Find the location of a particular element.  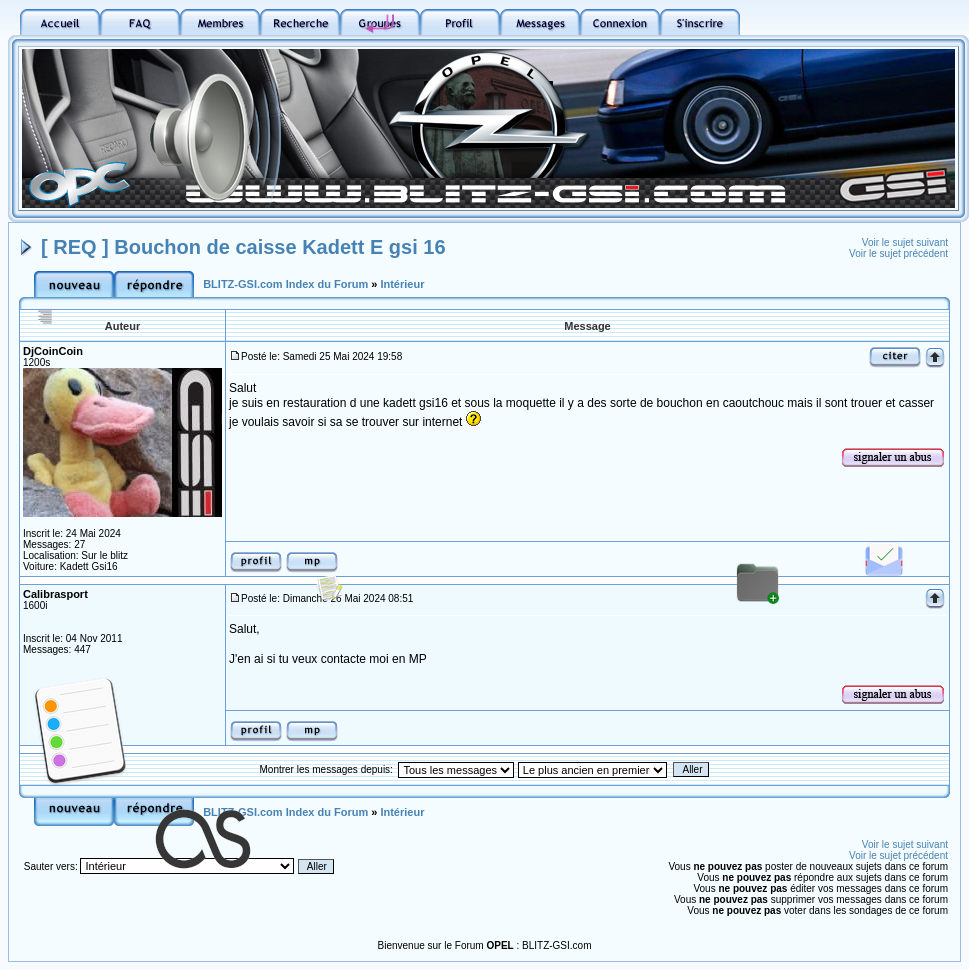

volume is set to high is located at coordinates (213, 137).